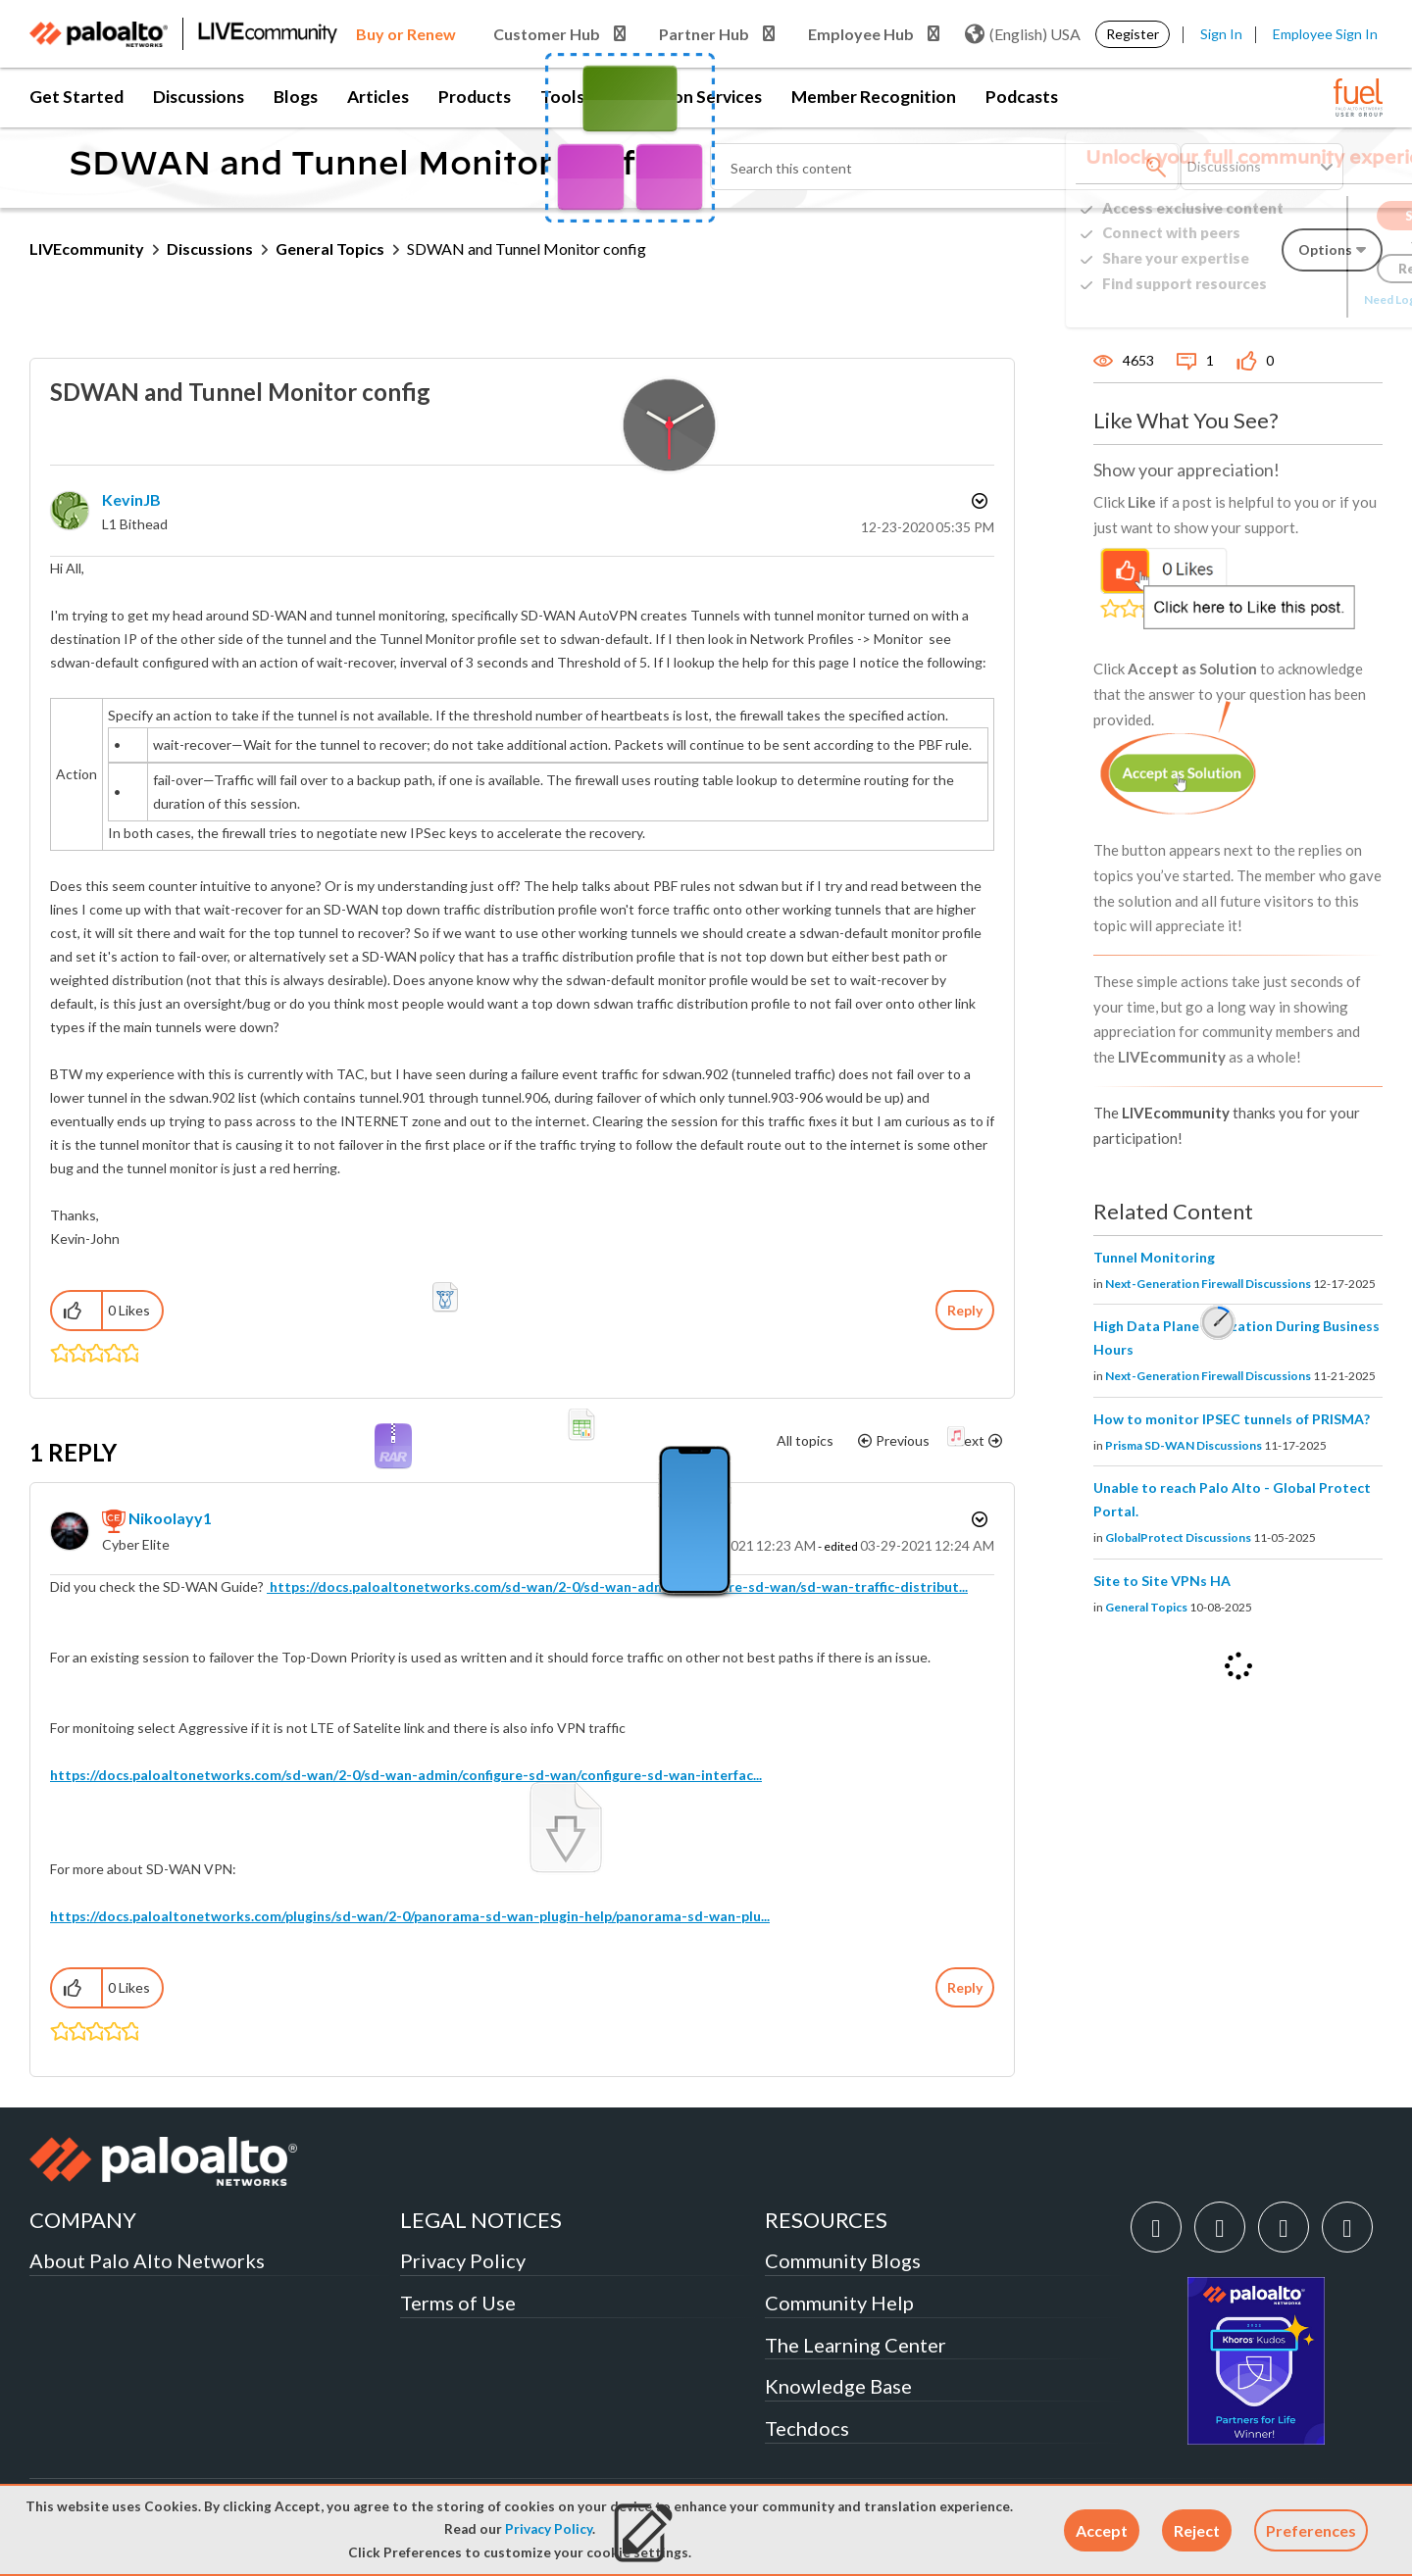 The height and width of the screenshot is (2576, 1412). Describe the element at coordinates (669, 424) in the screenshot. I see `open the clocks app` at that location.